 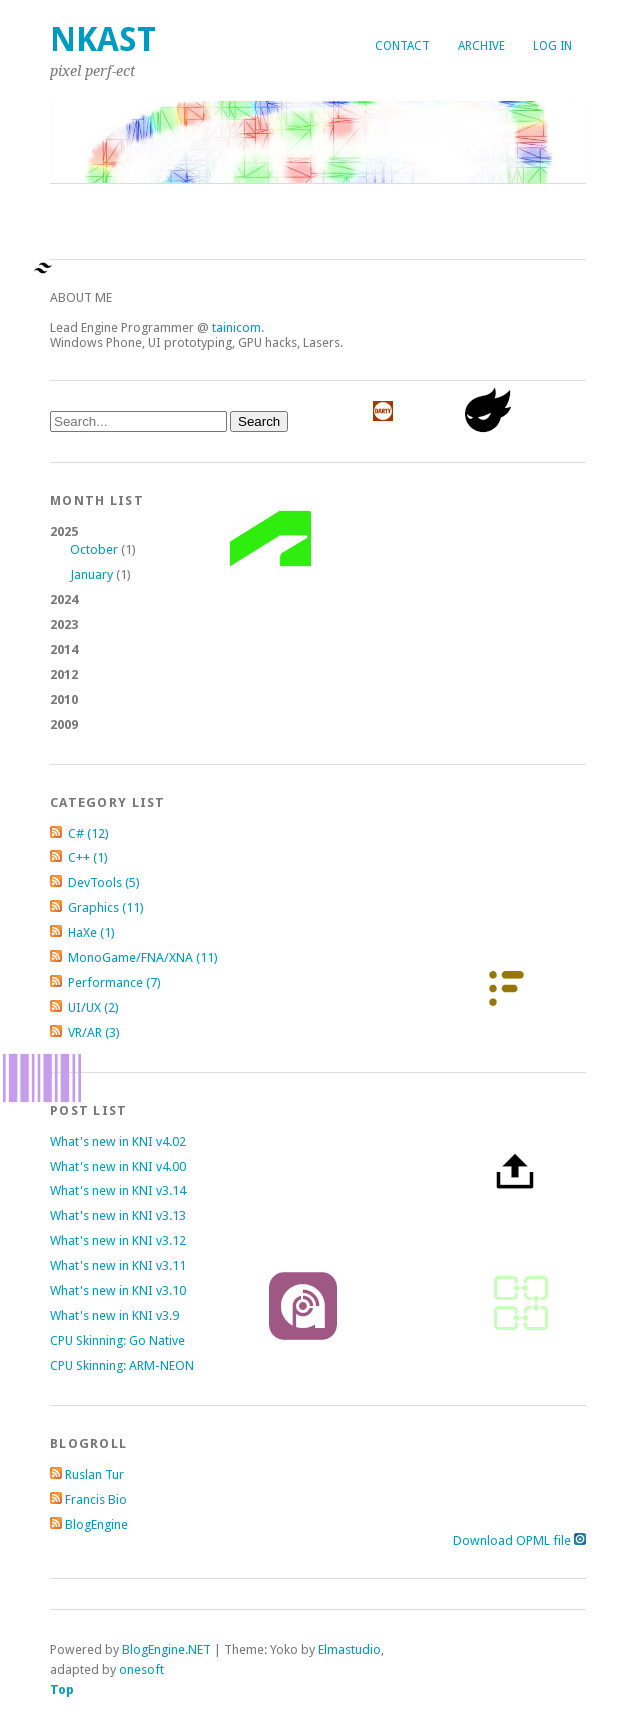 I want to click on link to Wikidata knowledge base, so click(x=42, y=1078).